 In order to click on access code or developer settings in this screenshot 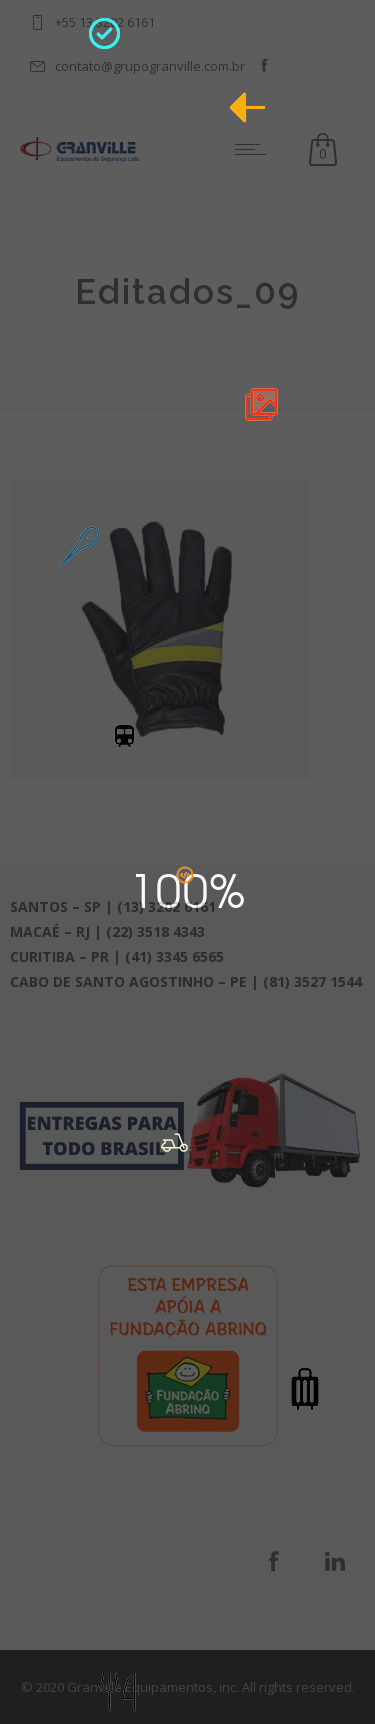, I will do `click(185, 875)`.